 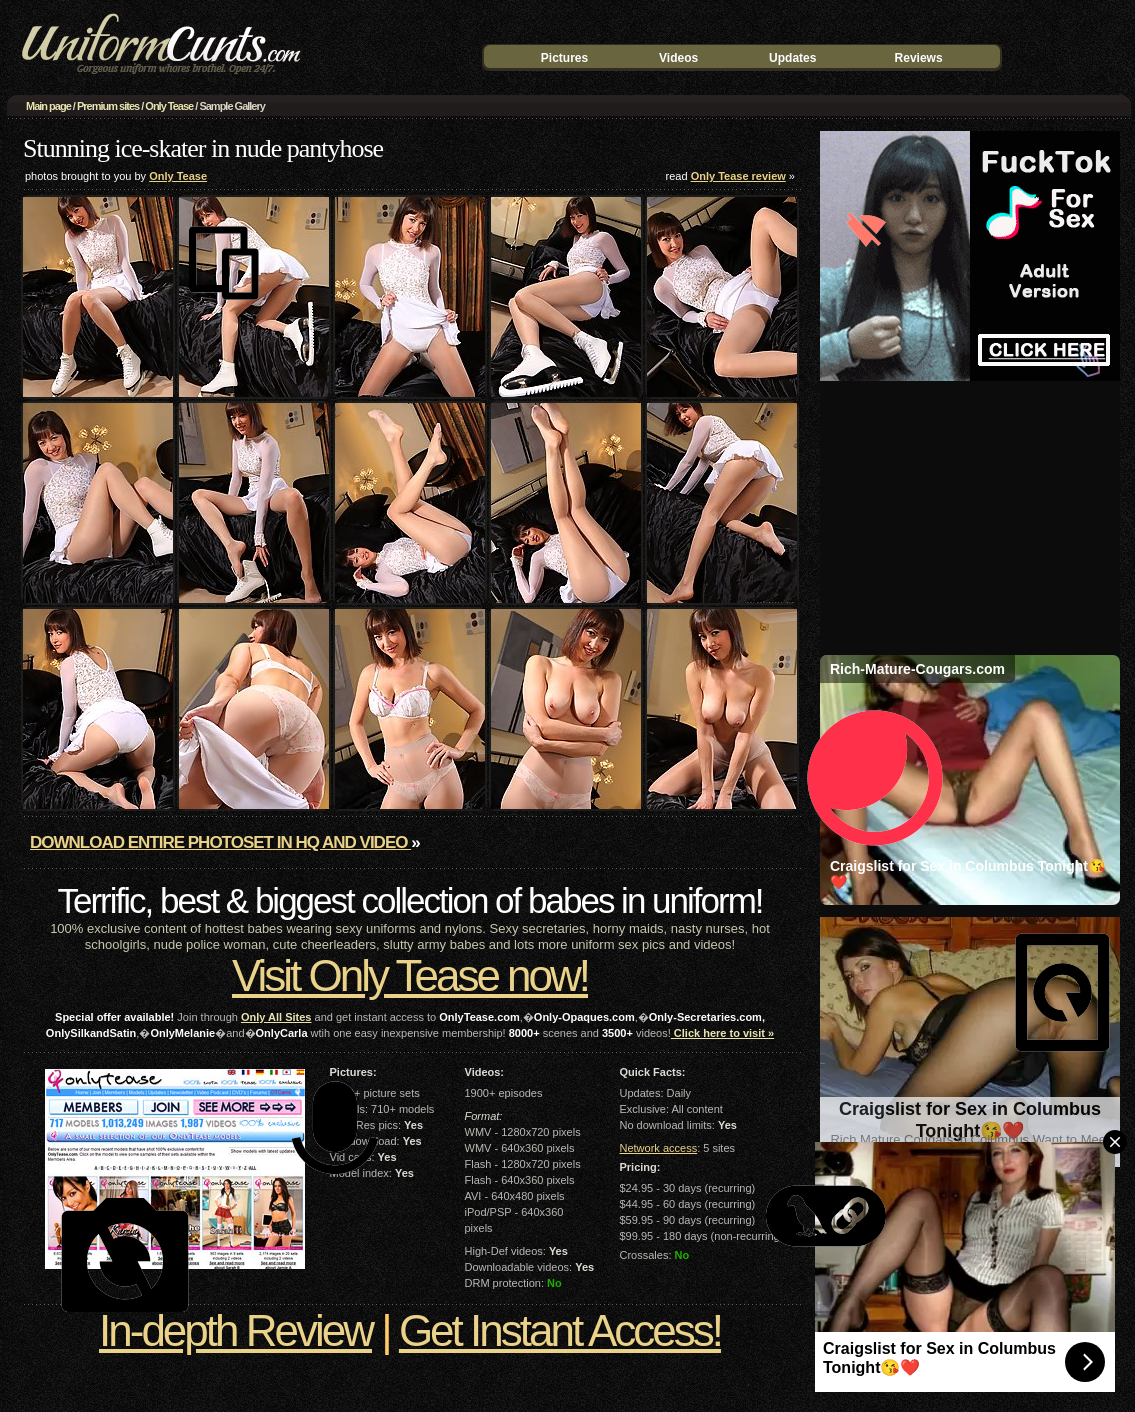 I want to click on adjust display contrast settings, so click(x=875, y=778).